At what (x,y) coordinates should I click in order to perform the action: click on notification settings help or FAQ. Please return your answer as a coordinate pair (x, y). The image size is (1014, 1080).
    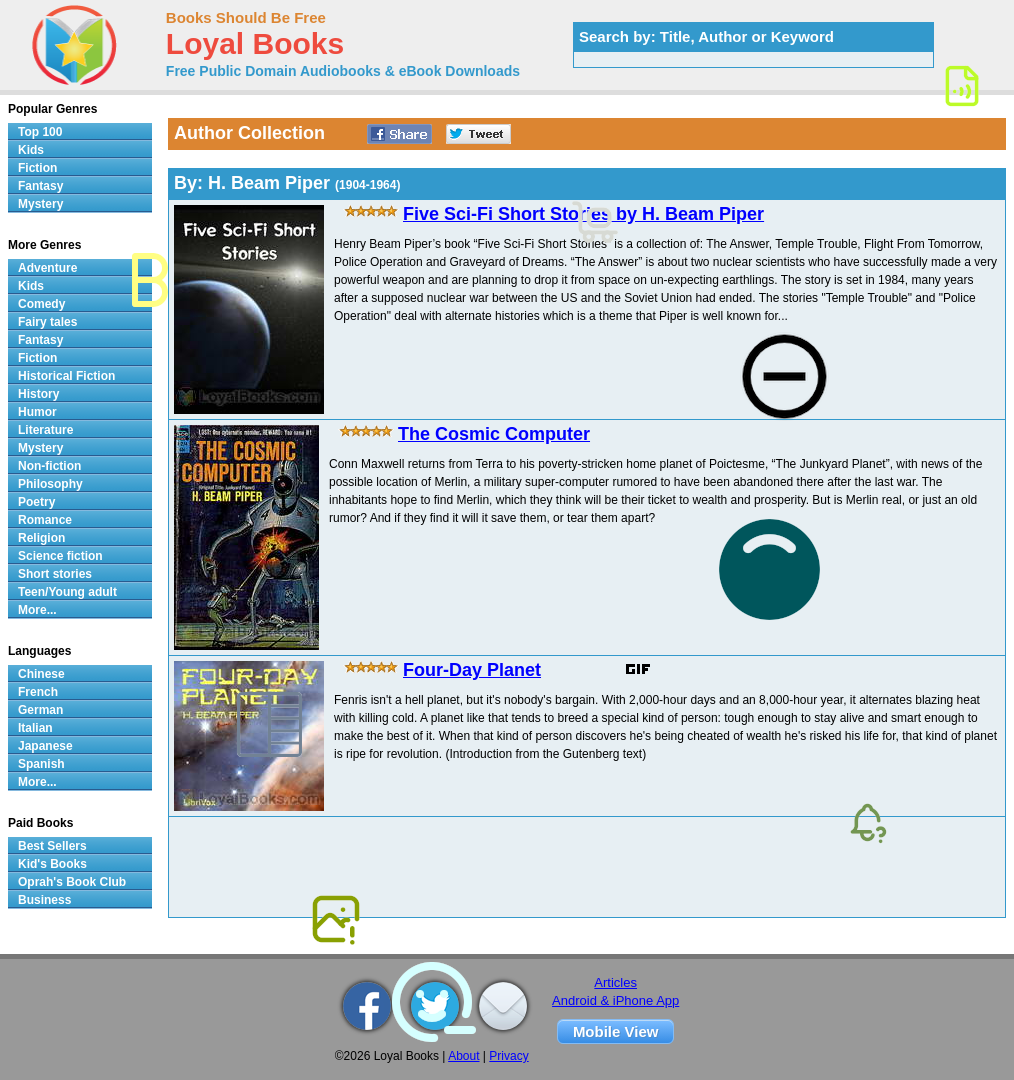
    Looking at the image, I should click on (867, 822).